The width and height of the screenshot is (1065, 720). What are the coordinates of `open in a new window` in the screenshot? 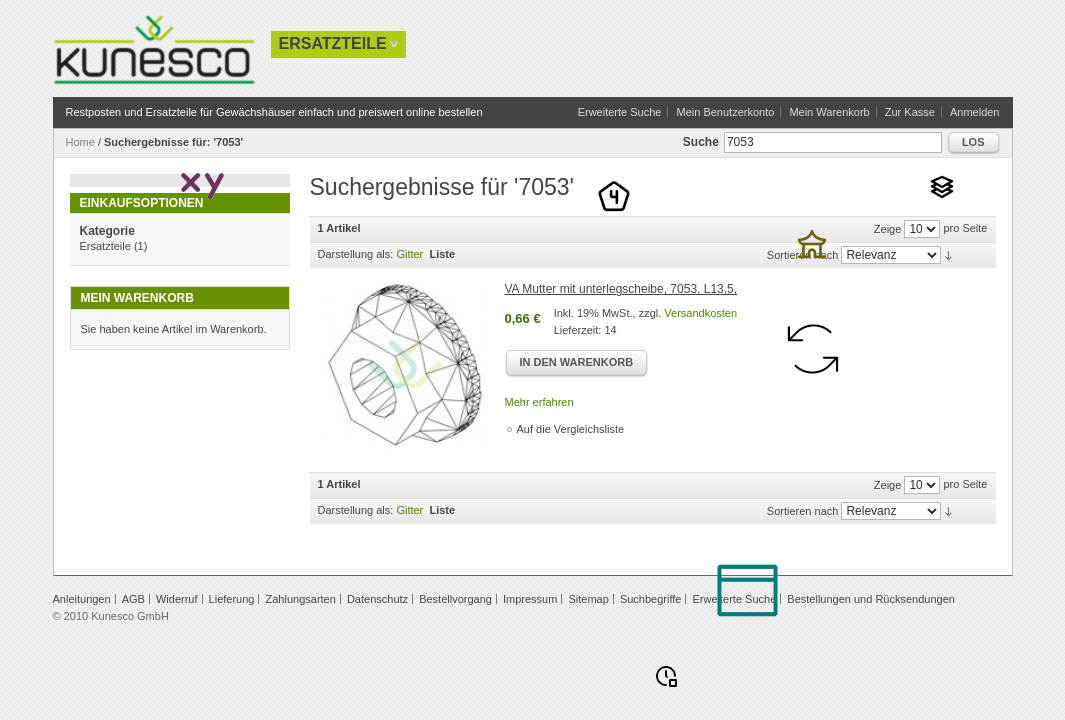 It's located at (747, 590).